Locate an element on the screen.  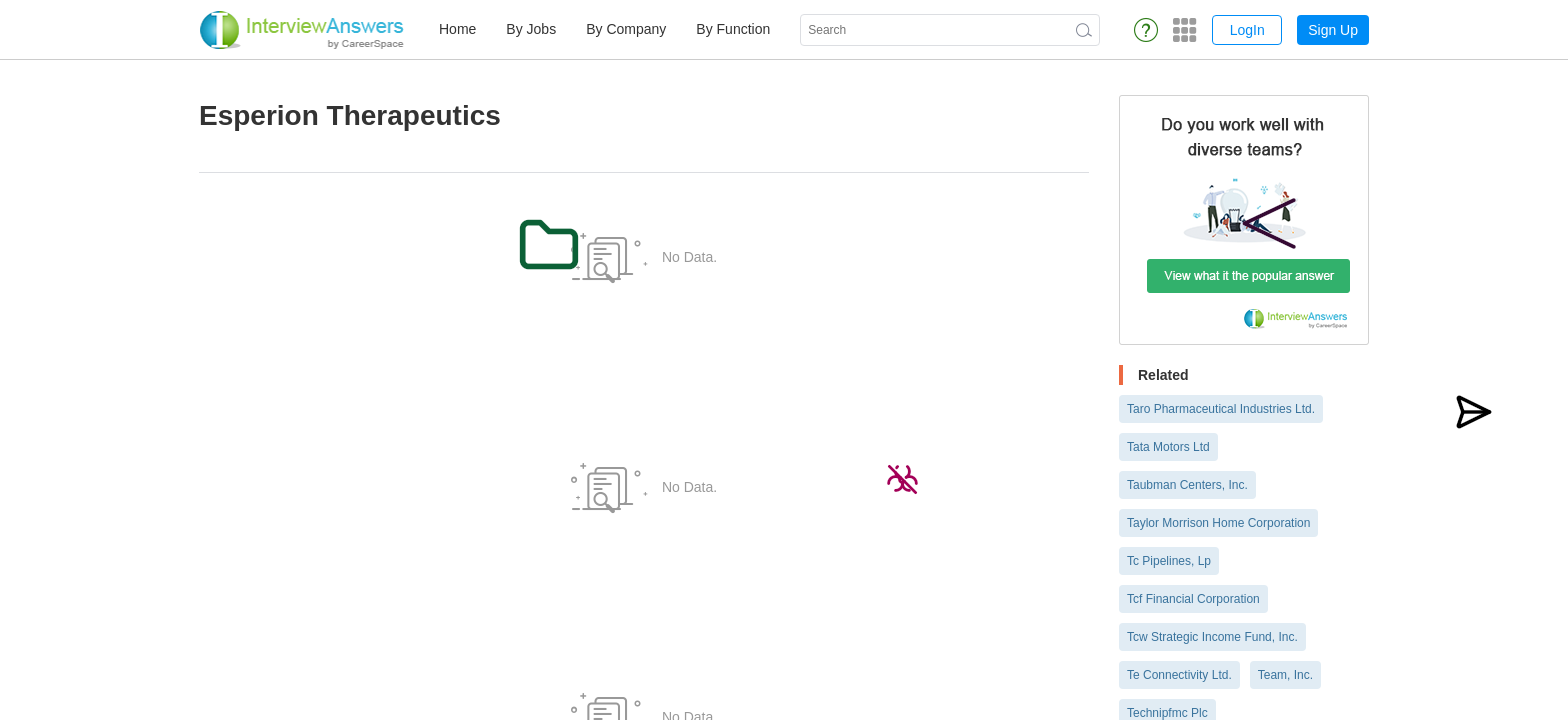
indicates biohazard warning is disabled is located at coordinates (902, 479).